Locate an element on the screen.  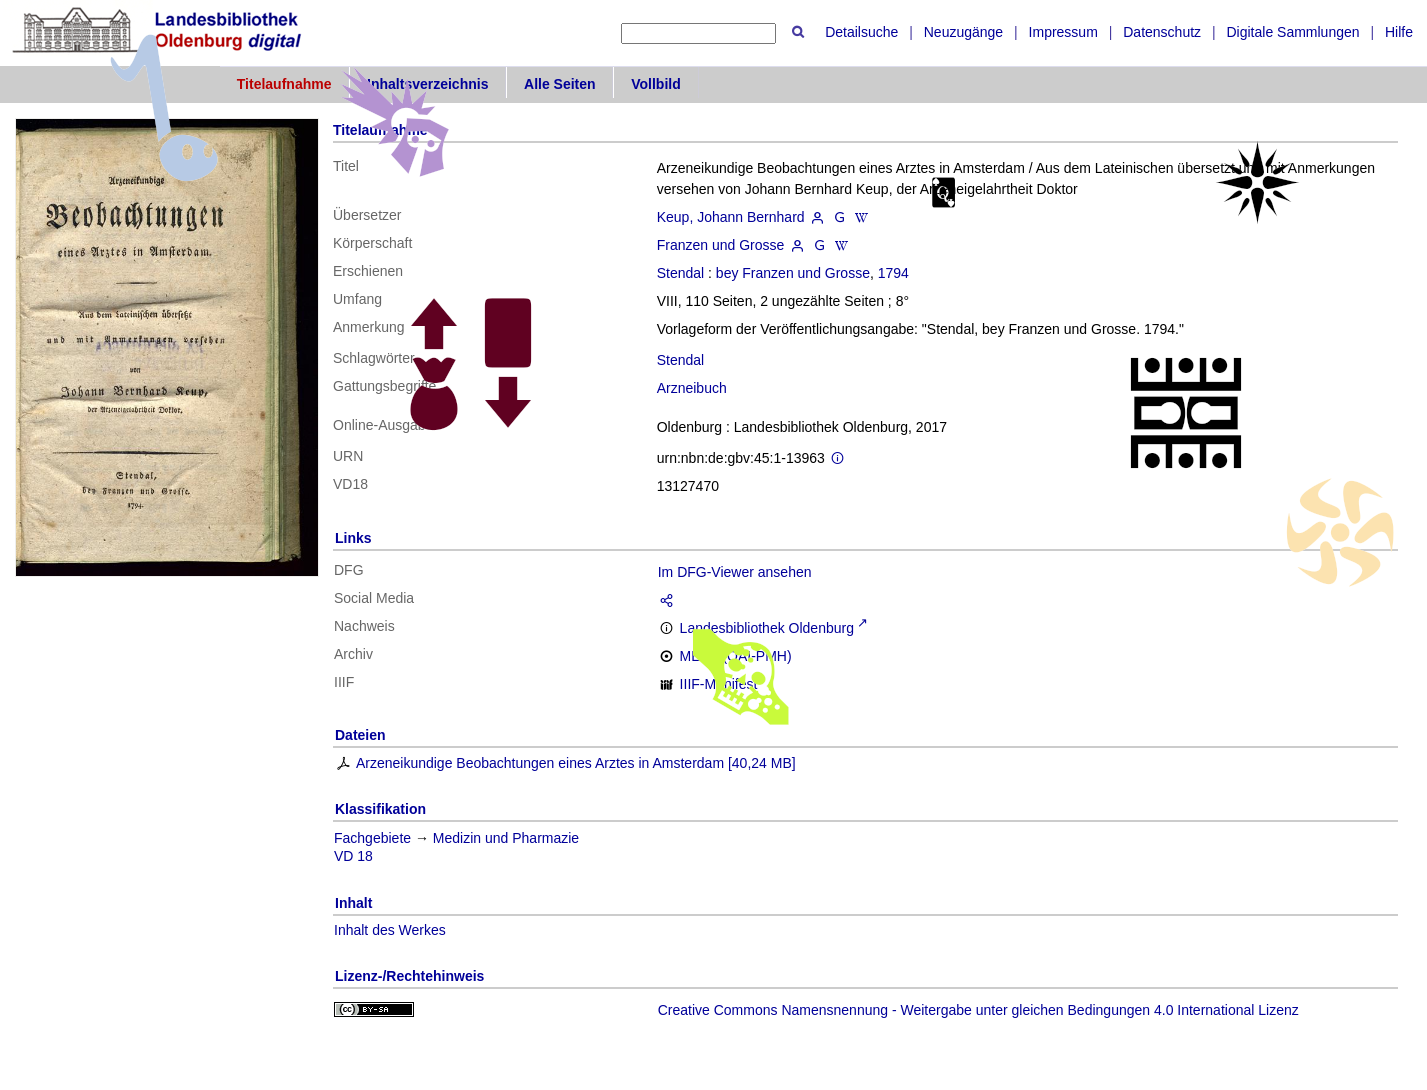
activate disintegrate ability or spell is located at coordinates (740, 676).